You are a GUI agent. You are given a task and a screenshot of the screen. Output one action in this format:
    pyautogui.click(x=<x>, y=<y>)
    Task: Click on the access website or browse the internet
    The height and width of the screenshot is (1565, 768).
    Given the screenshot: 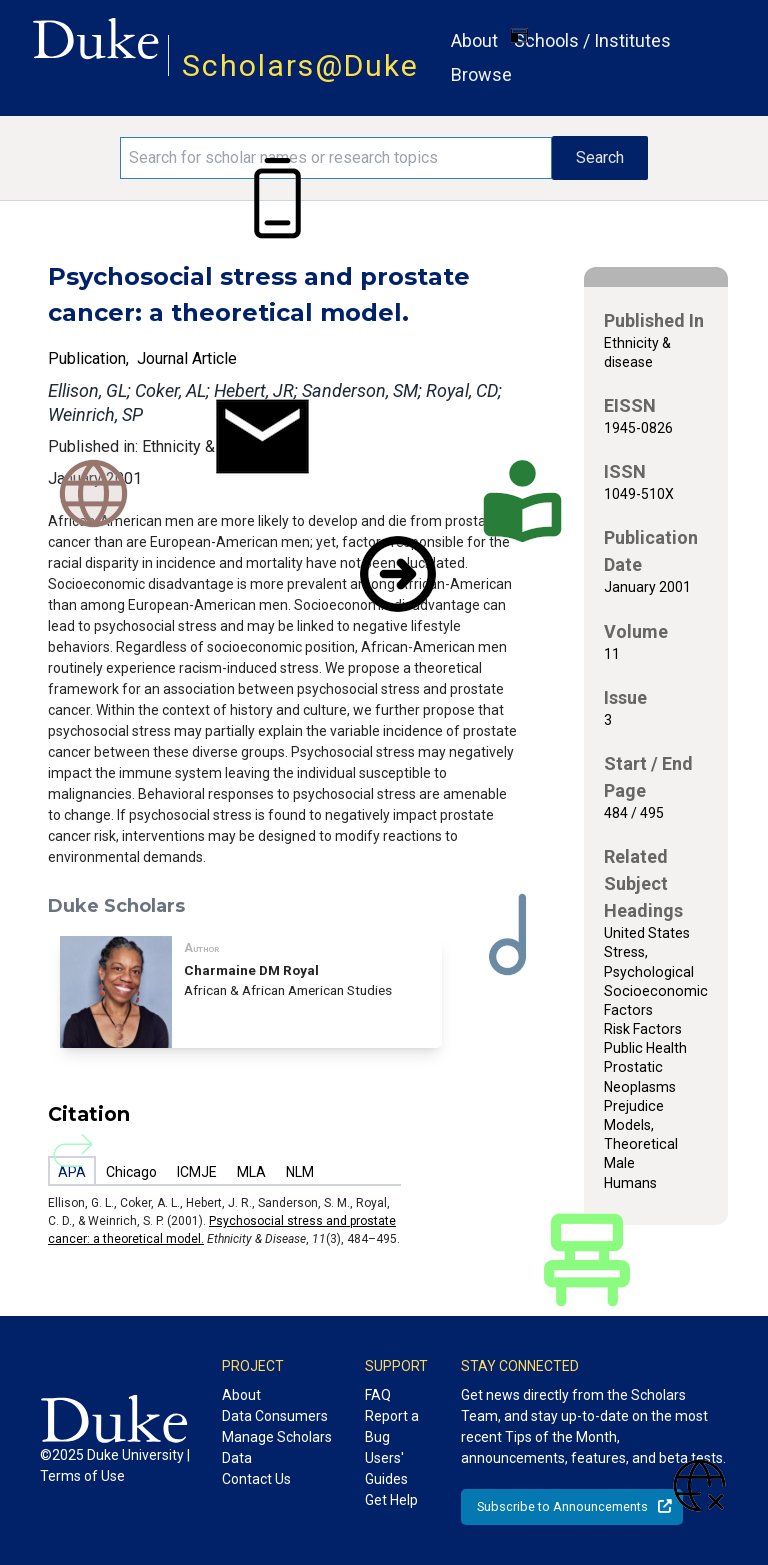 What is the action you would take?
    pyautogui.click(x=93, y=493)
    